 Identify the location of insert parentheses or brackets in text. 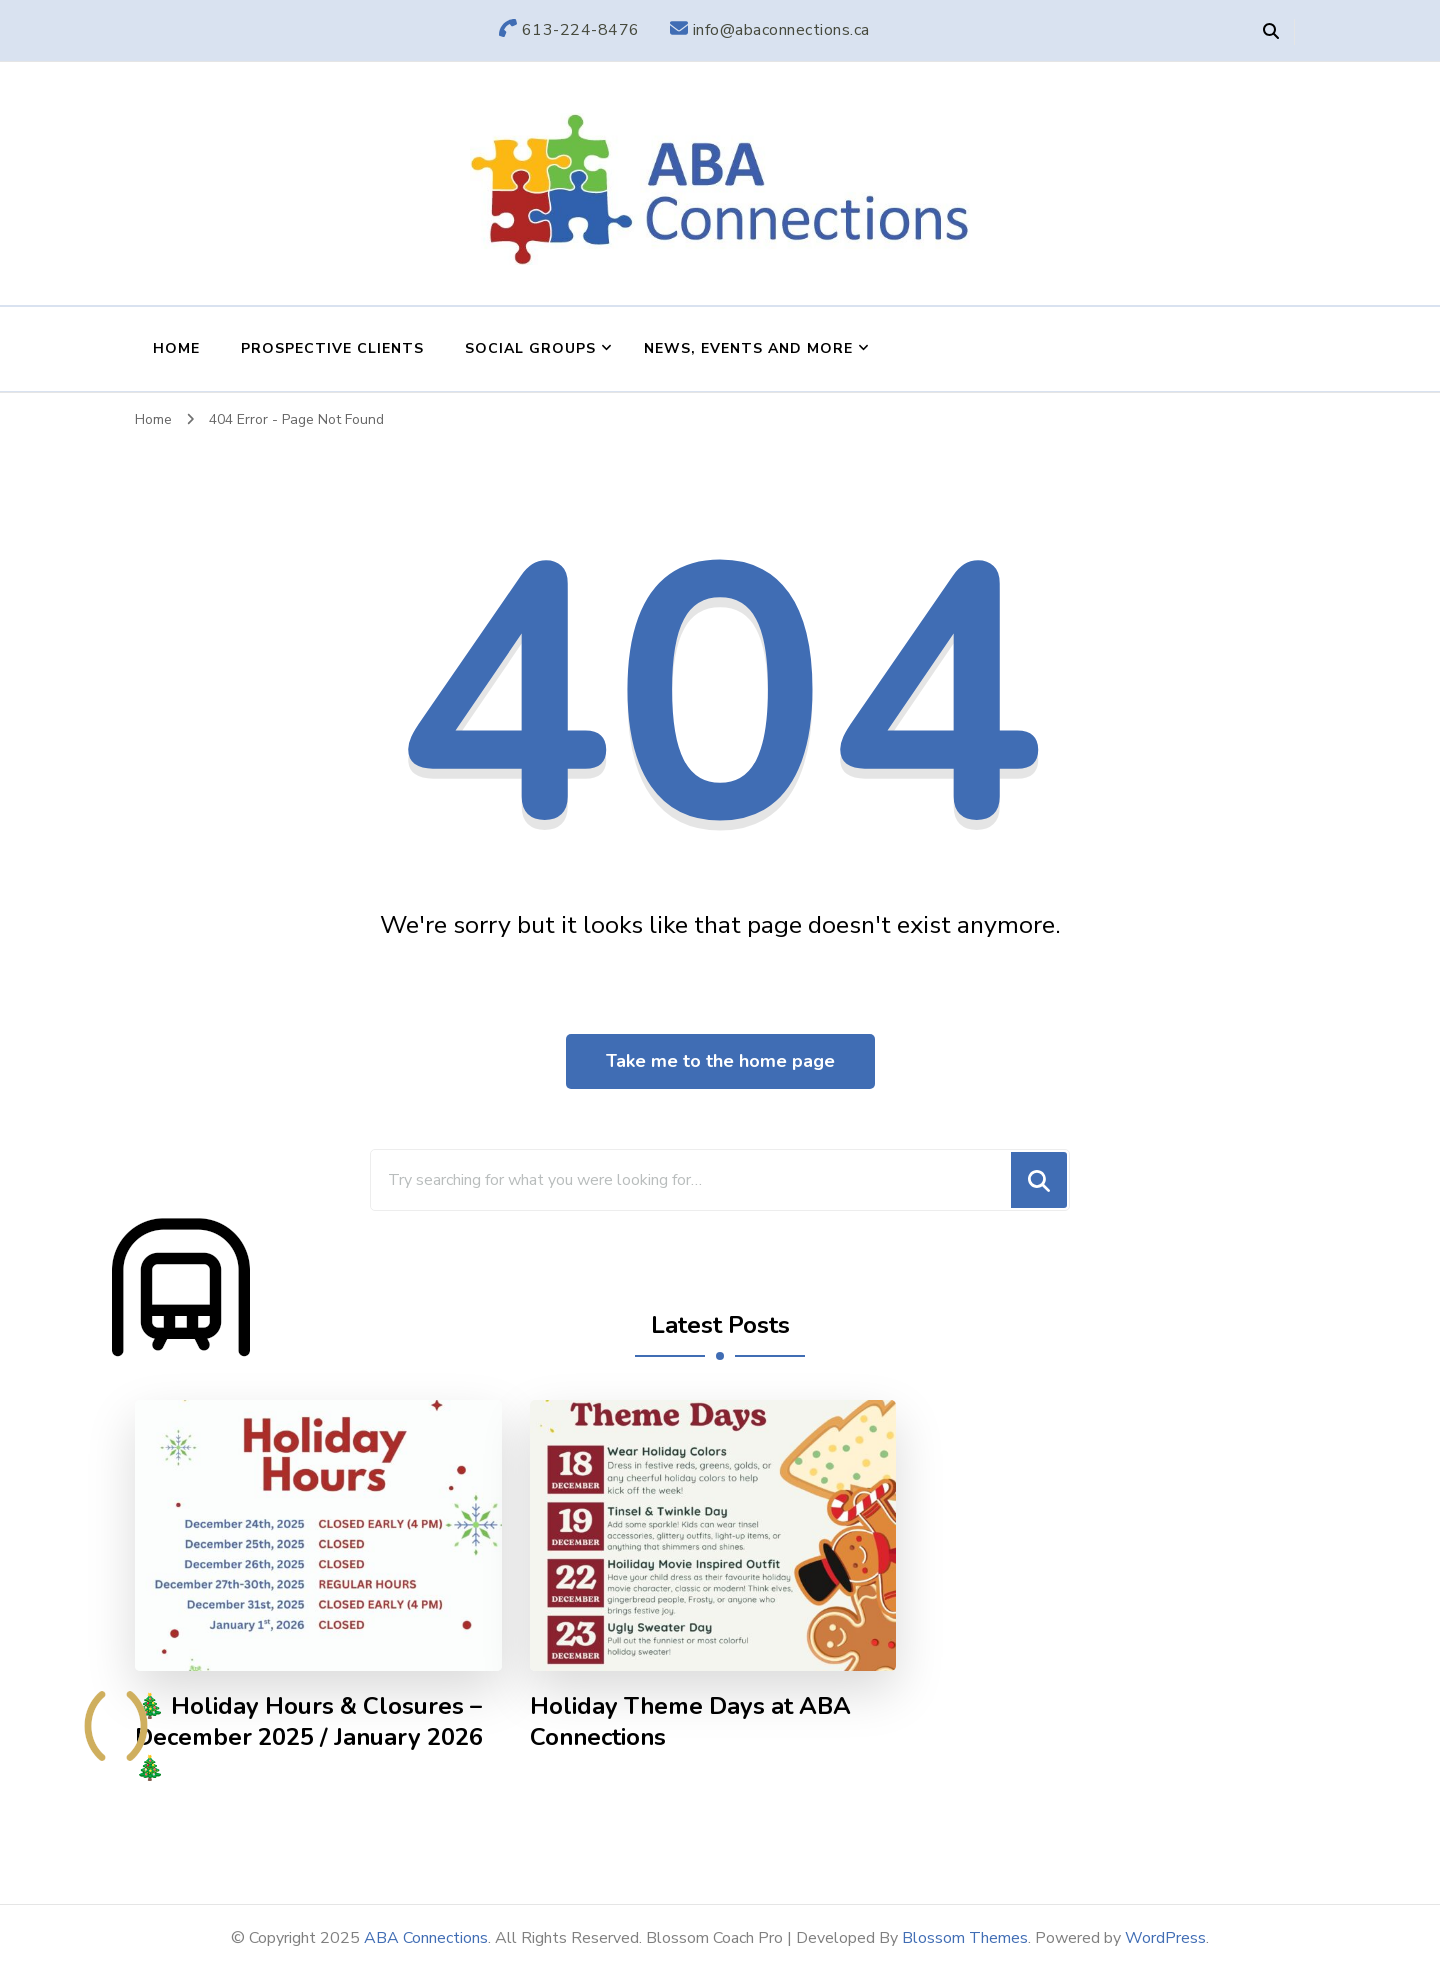
(116, 1726).